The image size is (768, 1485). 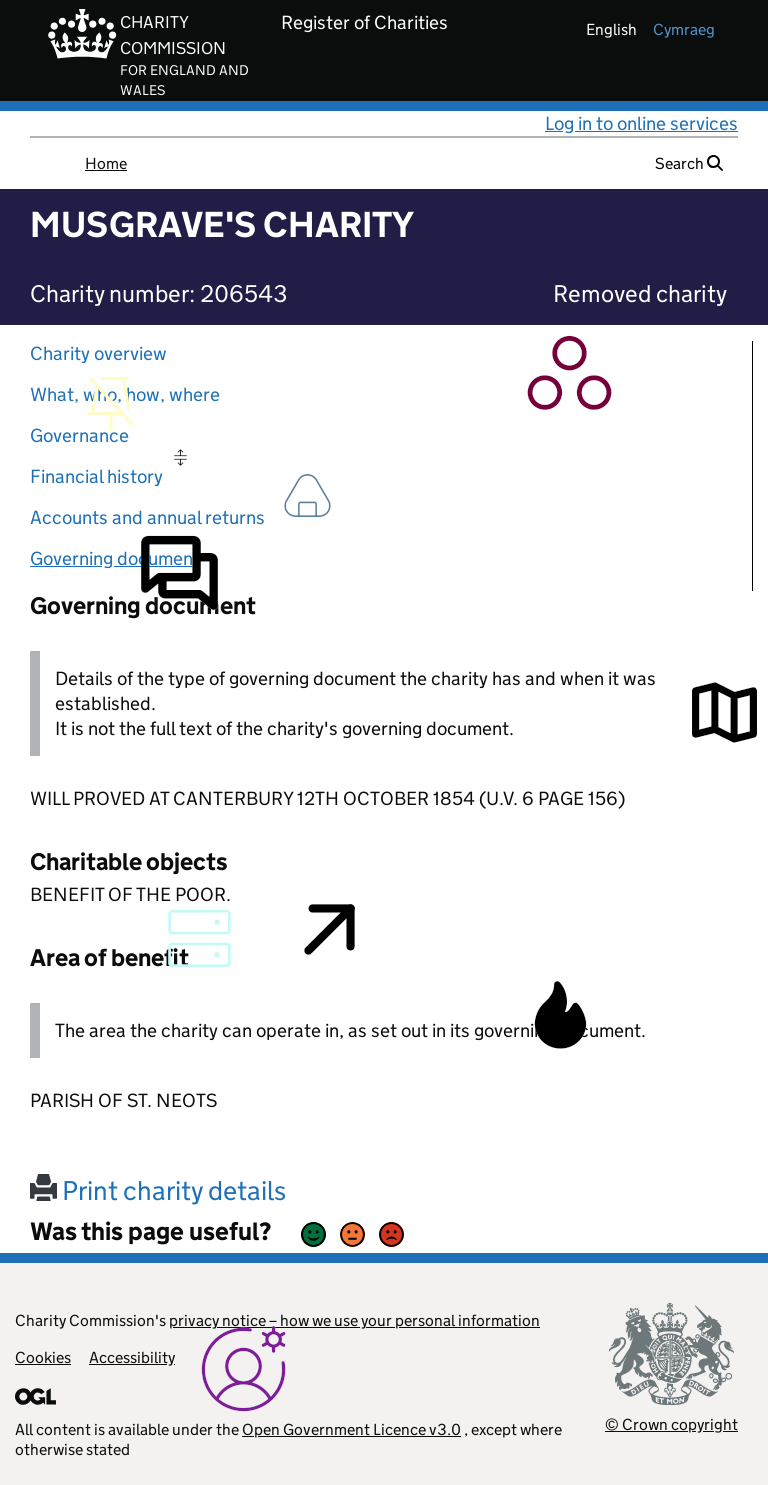 What do you see at coordinates (111, 401) in the screenshot?
I see `unpin this item` at bounding box center [111, 401].